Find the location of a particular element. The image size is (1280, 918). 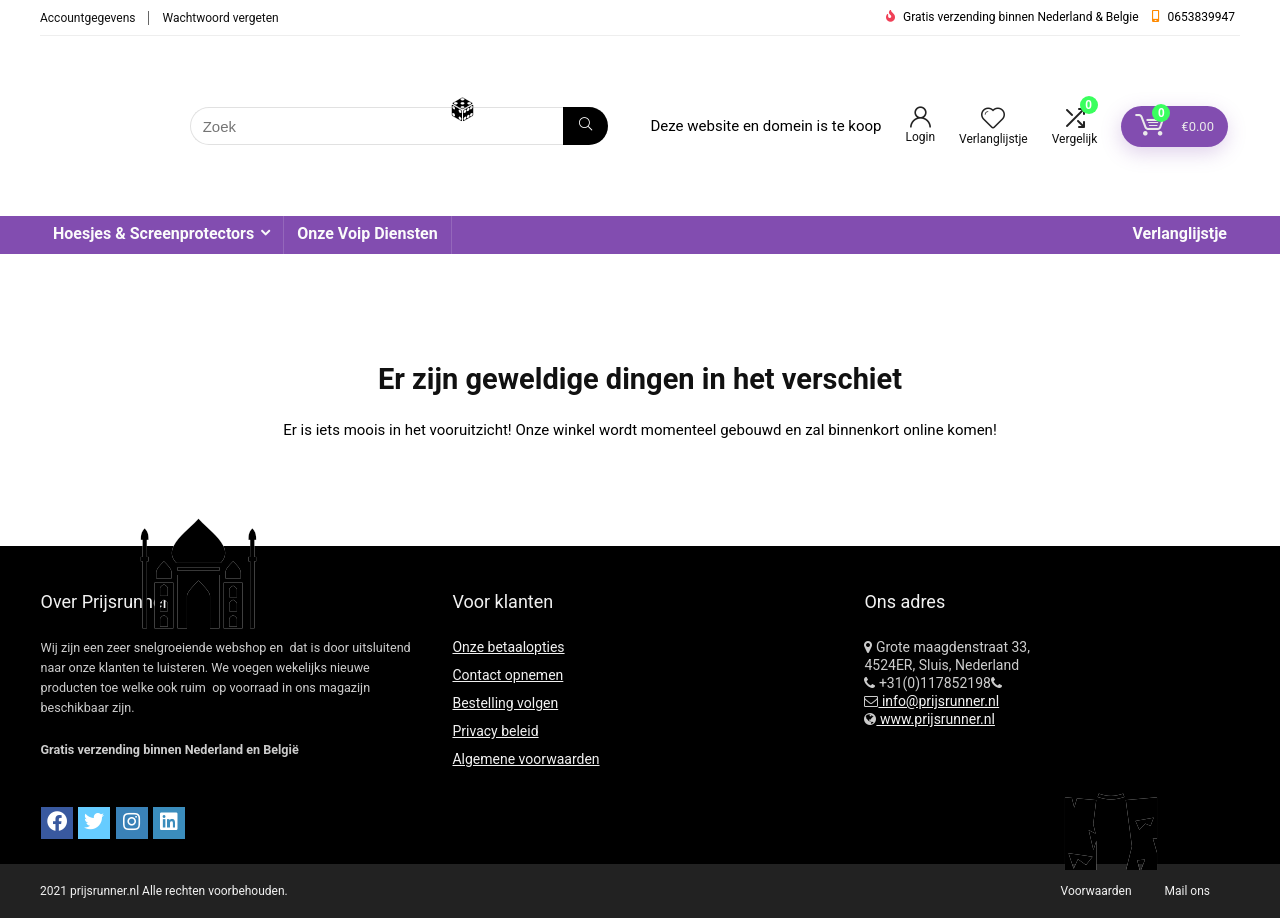

roll the dice or take a chance is located at coordinates (462, 109).